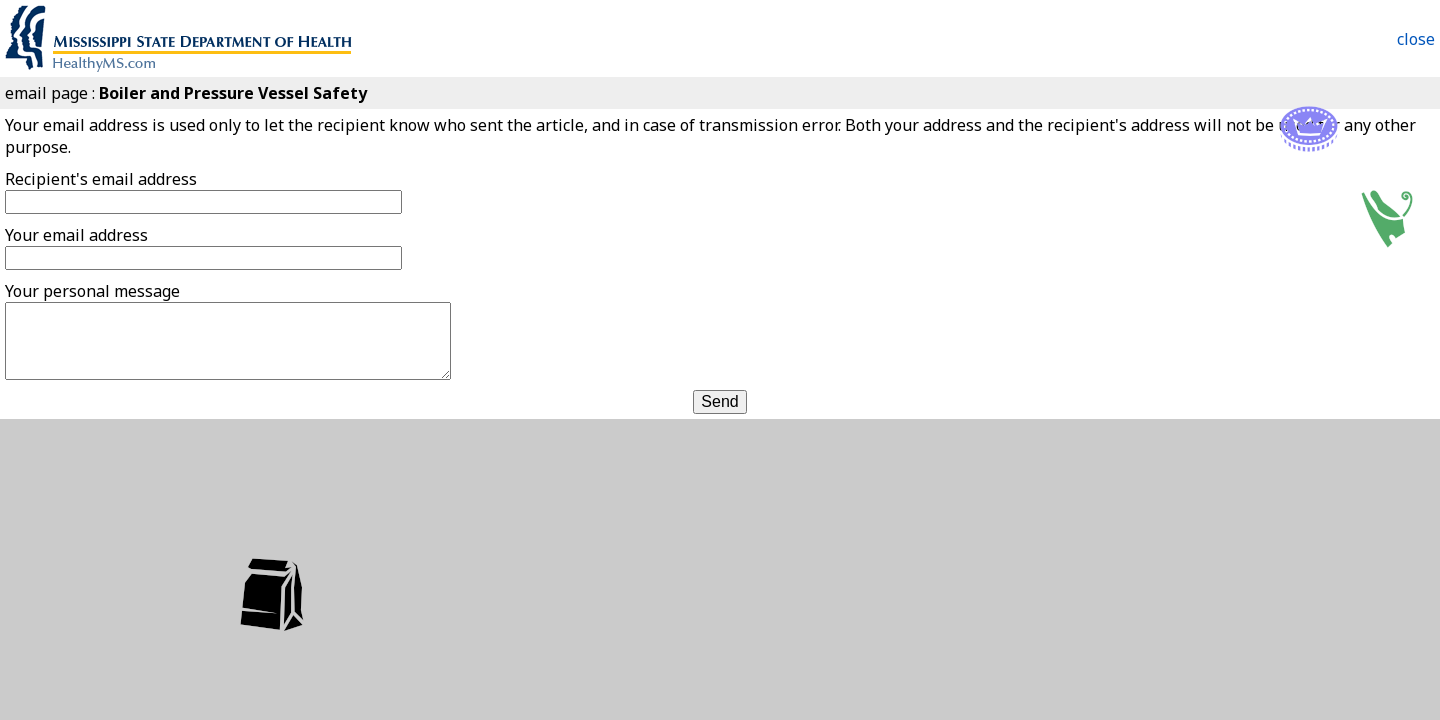 The width and height of the screenshot is (1440, 720). I want to click on ancient Egyptian pschent double crown icon, so click(1387, 219).